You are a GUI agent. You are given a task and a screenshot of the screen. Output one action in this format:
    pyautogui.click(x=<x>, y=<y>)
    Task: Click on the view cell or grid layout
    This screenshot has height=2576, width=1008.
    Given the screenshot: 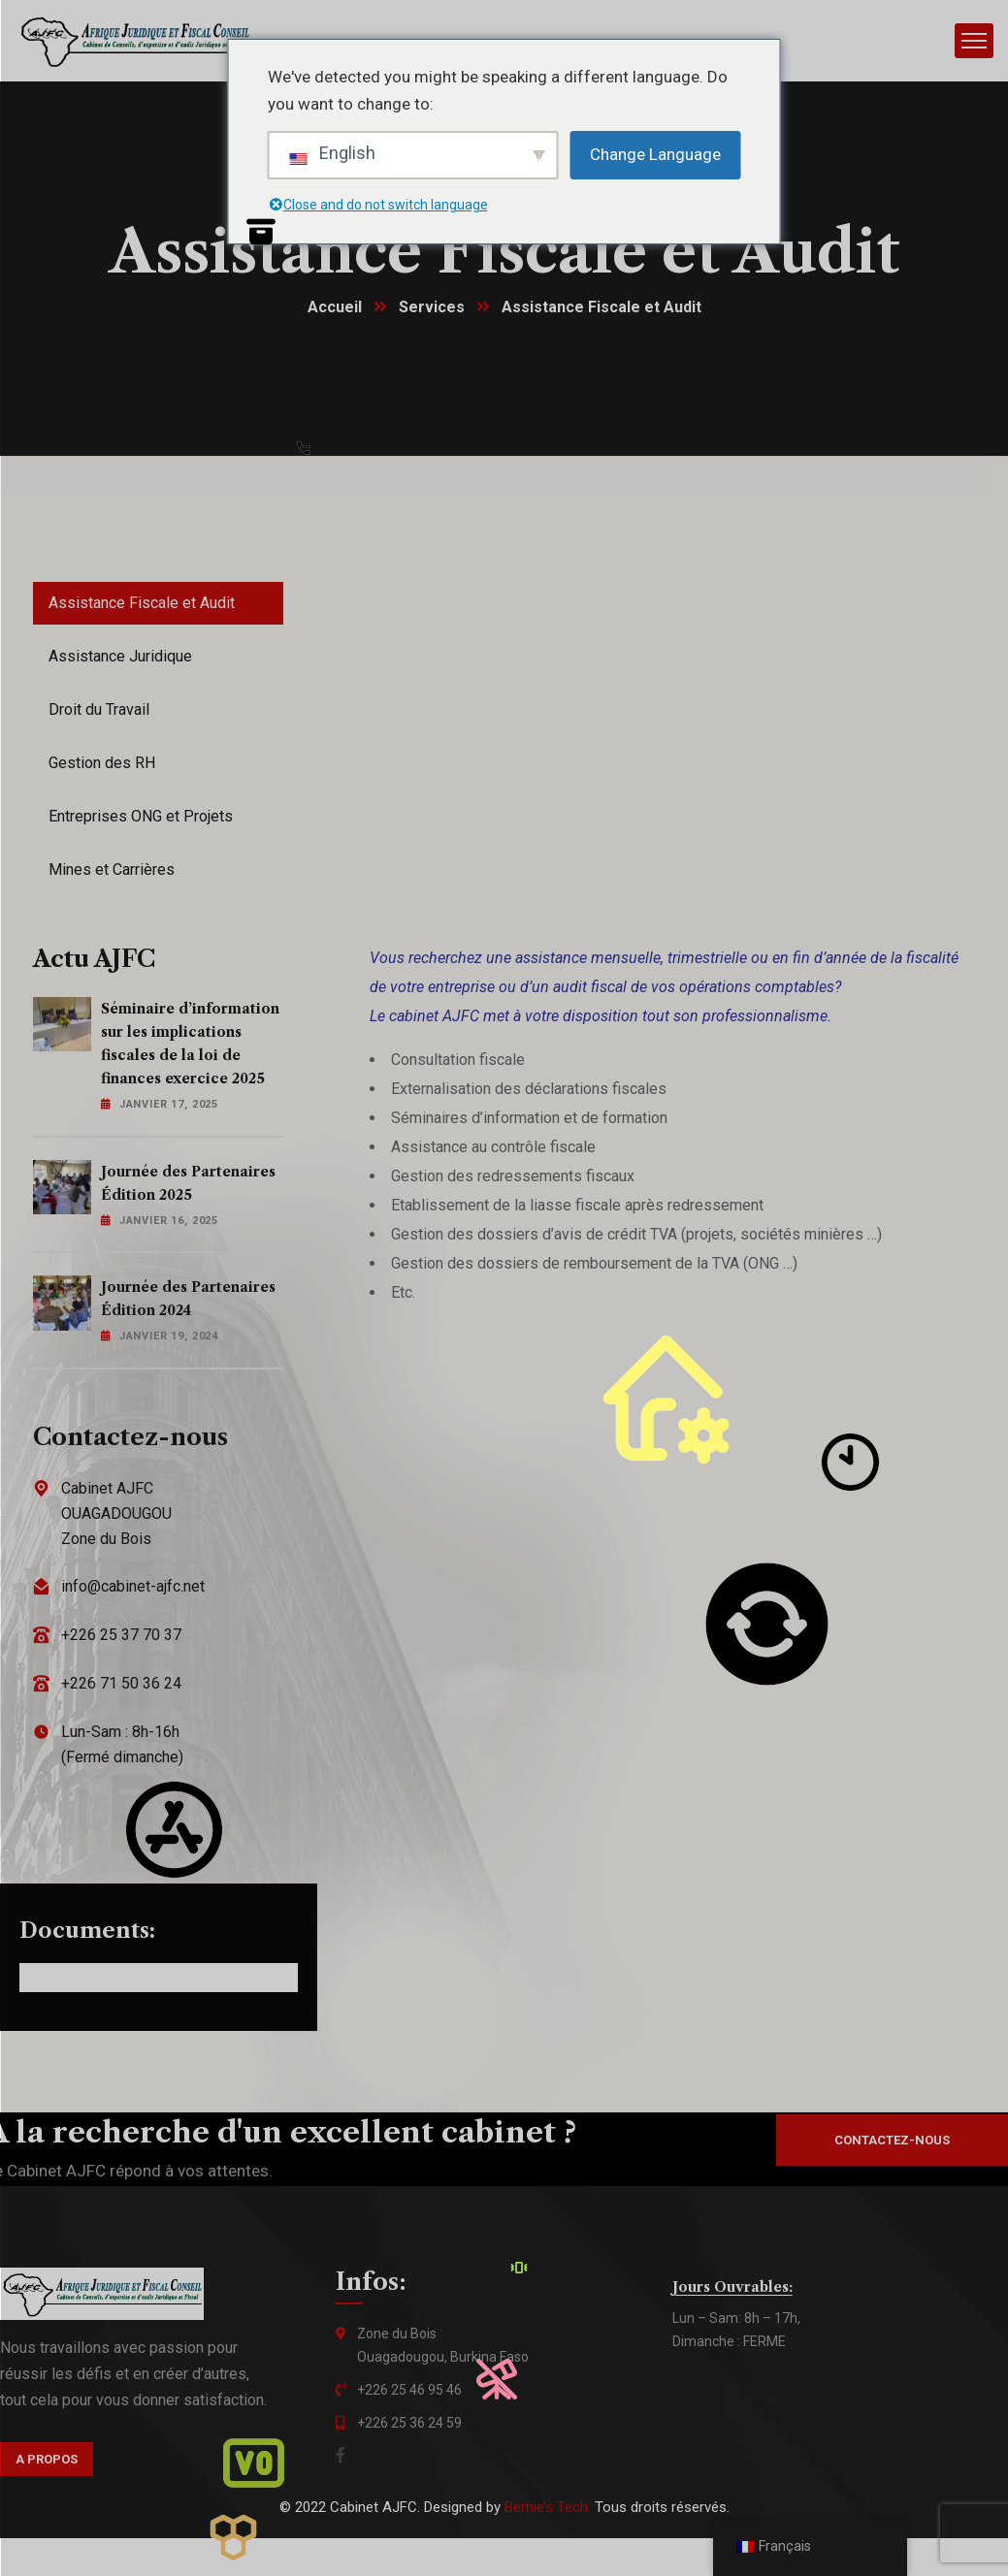 What is the action you would take?
    pyautogui.click(x=233, y=2537)
    